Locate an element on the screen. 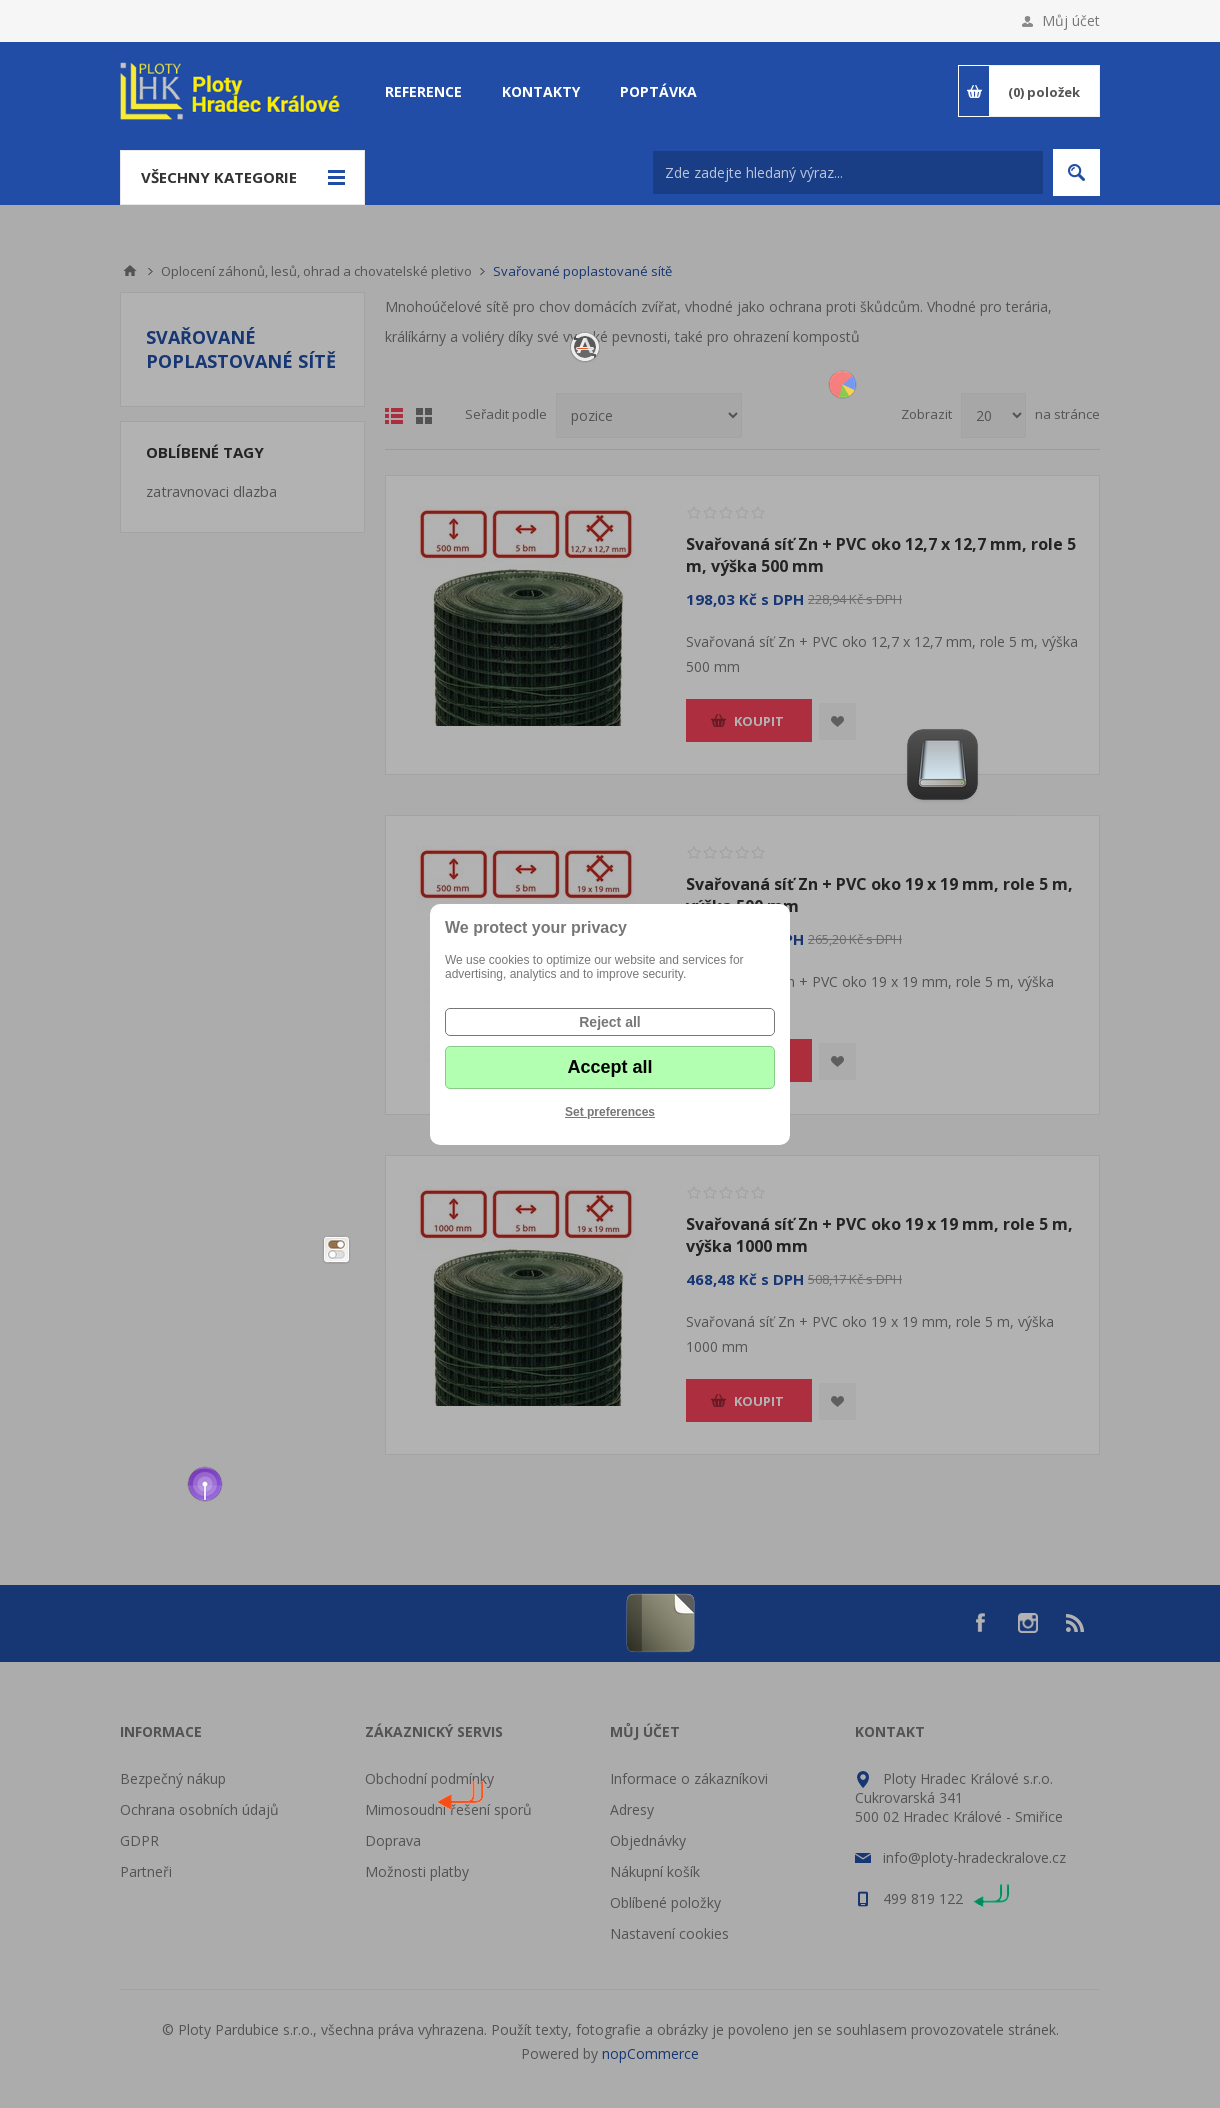  check for available software updates is located at coordinates (585, 347).